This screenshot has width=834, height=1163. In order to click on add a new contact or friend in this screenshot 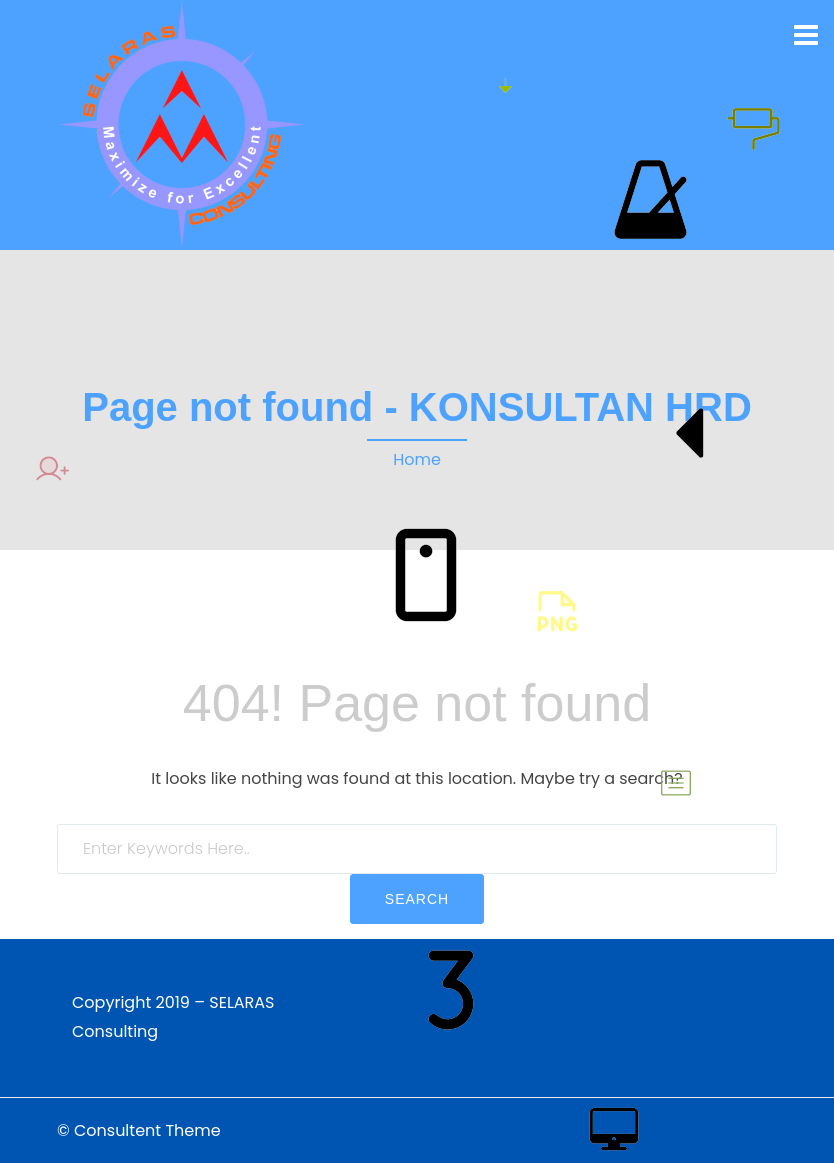, I will do `click(51, 469)`.